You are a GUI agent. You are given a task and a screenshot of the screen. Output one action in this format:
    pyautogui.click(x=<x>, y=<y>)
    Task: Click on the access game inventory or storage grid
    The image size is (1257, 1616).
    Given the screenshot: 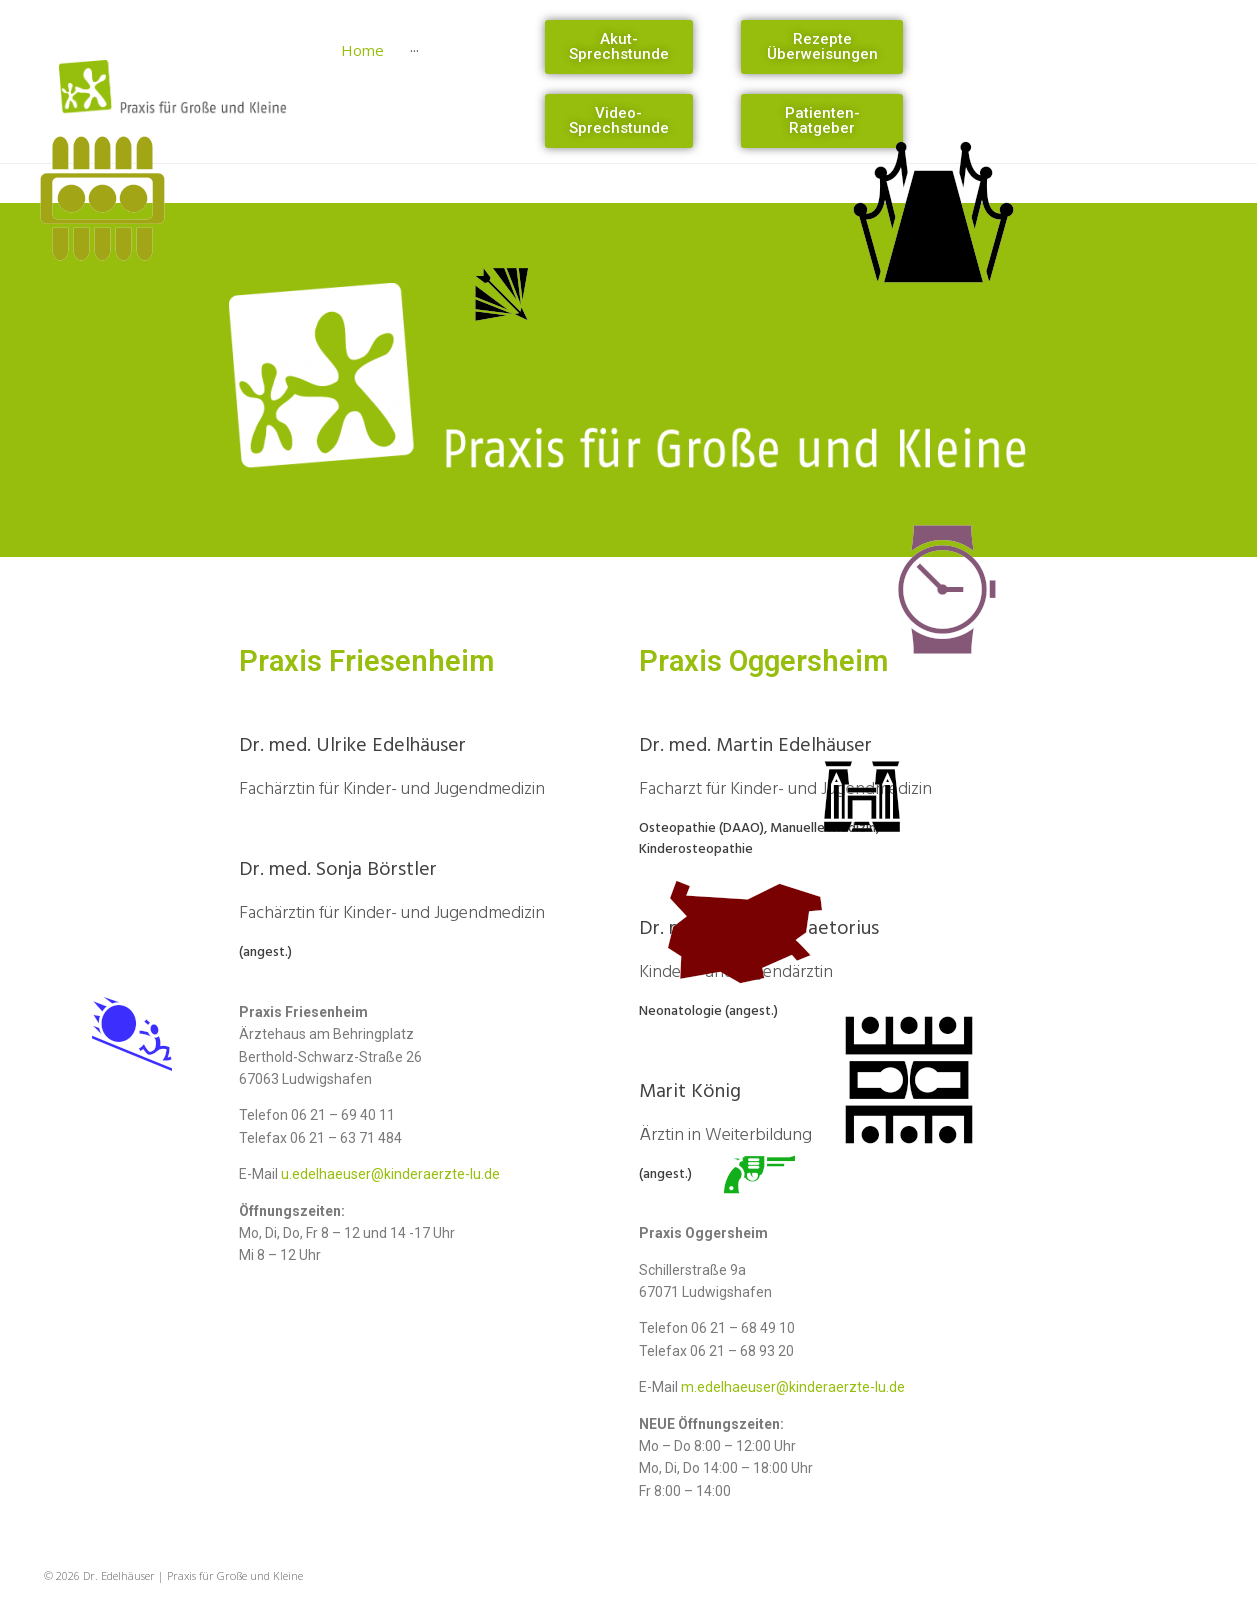 What is the action you would take?
    pyautogui.click(x=909, y=1080)
    